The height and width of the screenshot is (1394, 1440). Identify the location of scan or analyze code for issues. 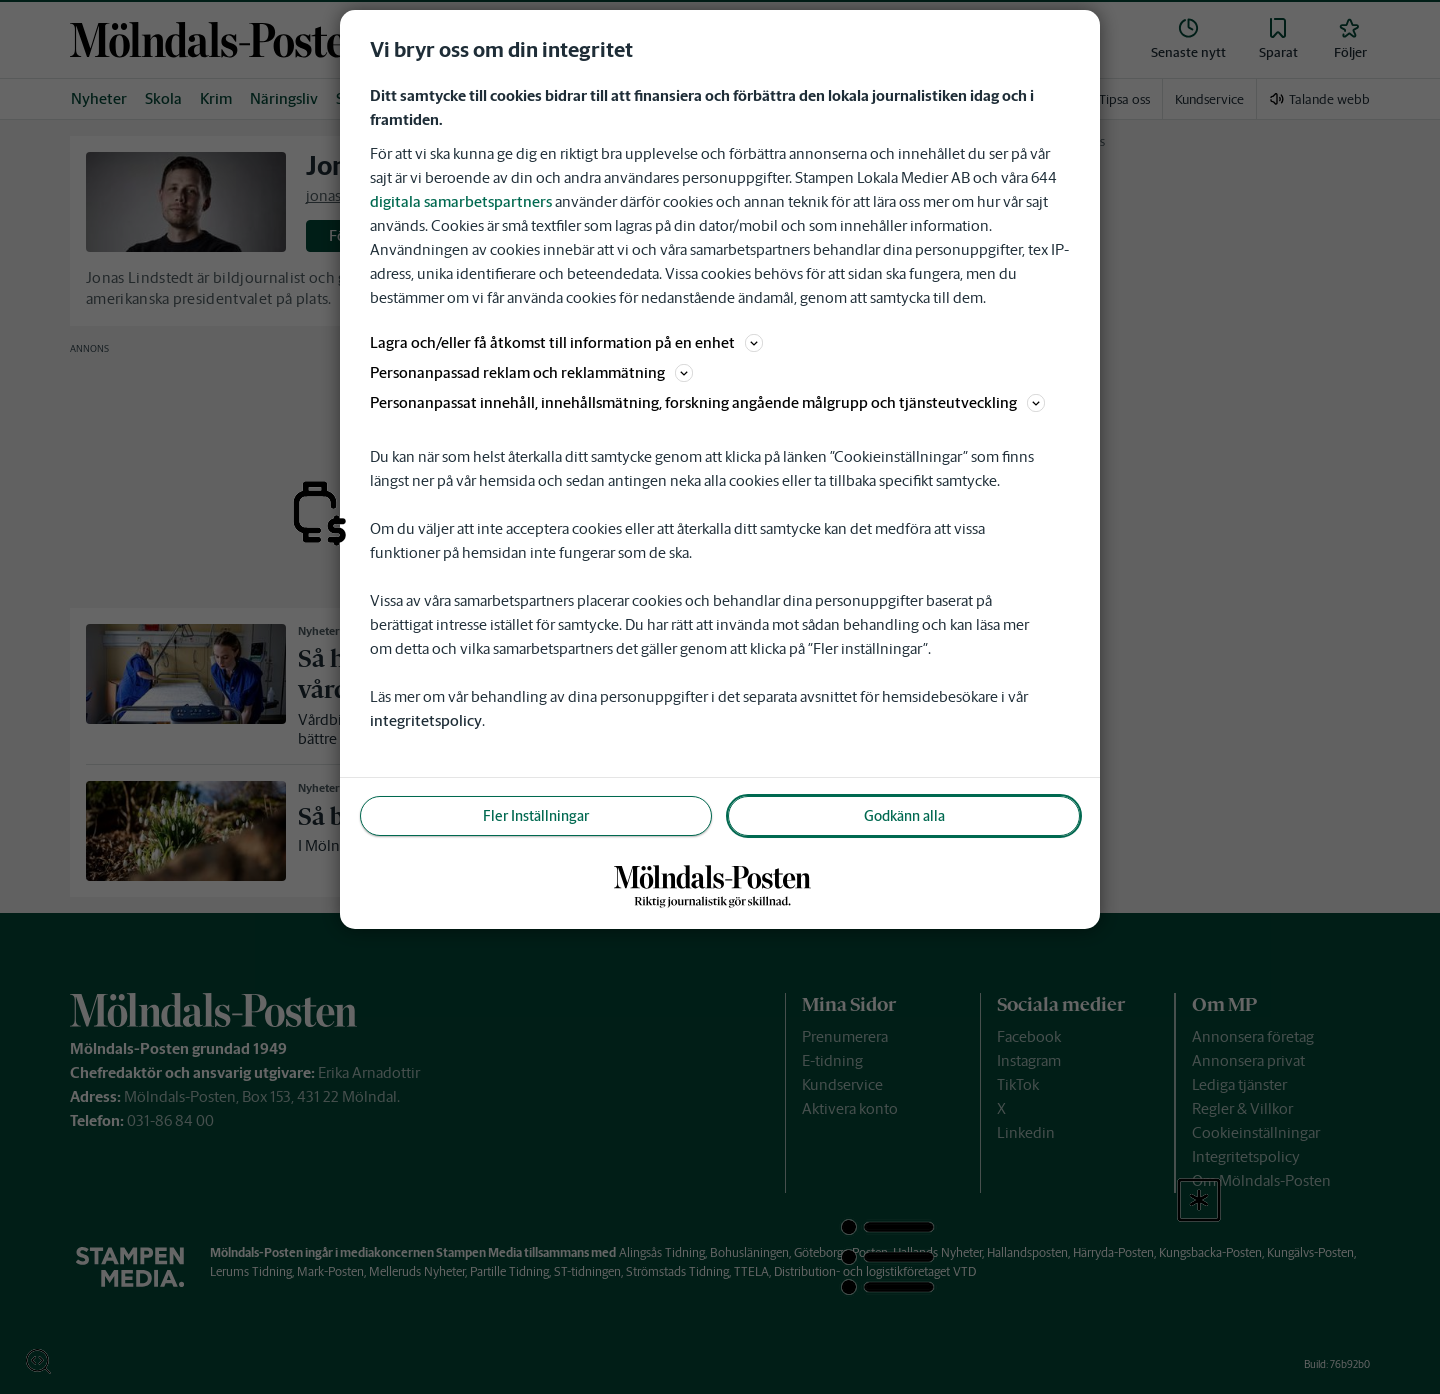
(39, 1362).